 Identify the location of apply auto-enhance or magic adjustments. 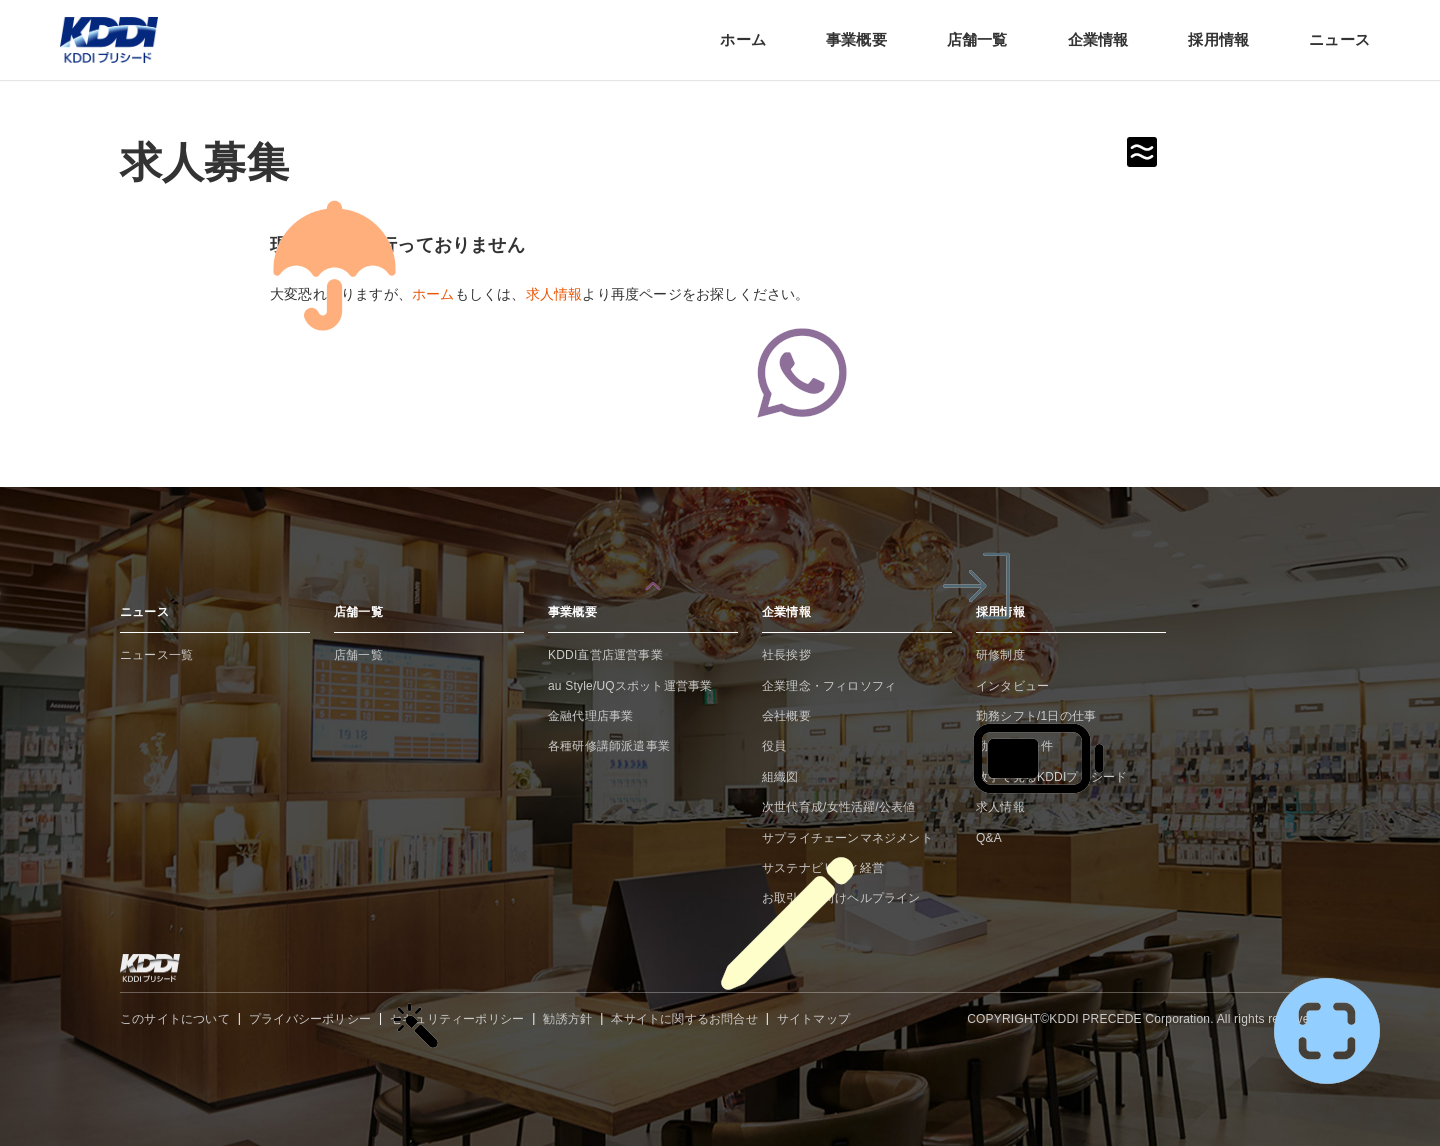
(416, 1026).